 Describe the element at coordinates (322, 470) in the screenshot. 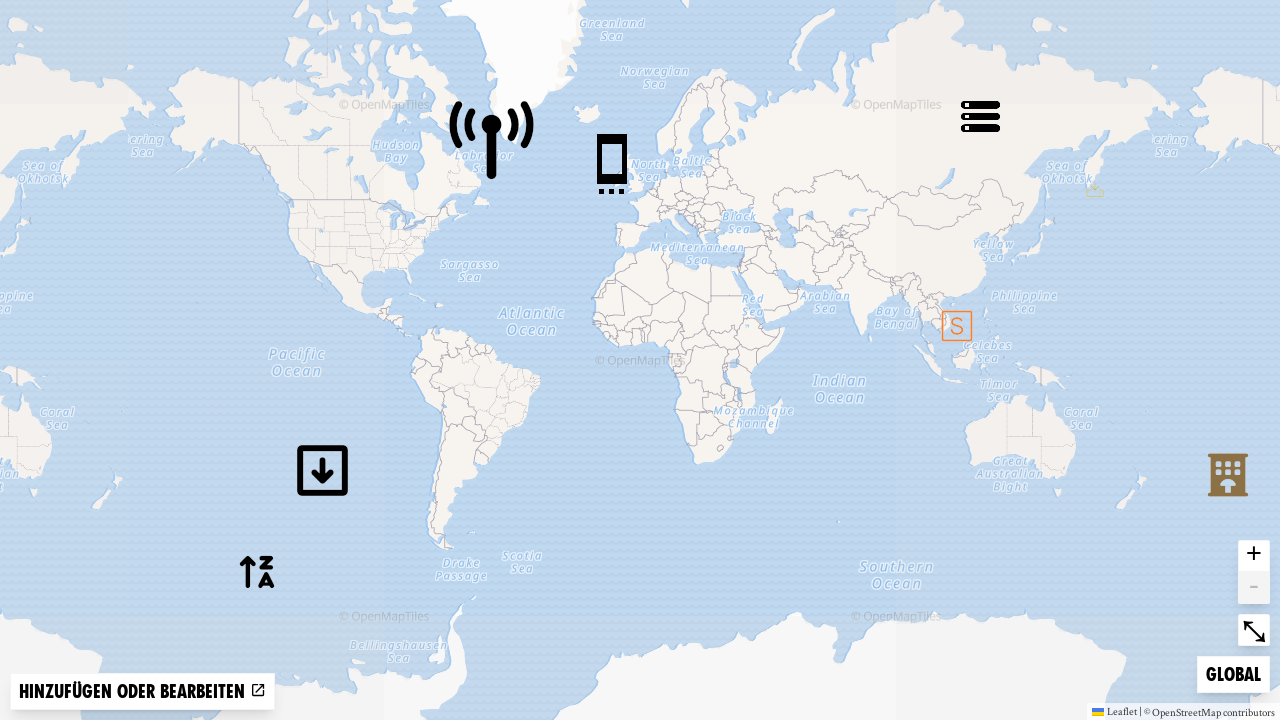

I see `download file or content` at that location.